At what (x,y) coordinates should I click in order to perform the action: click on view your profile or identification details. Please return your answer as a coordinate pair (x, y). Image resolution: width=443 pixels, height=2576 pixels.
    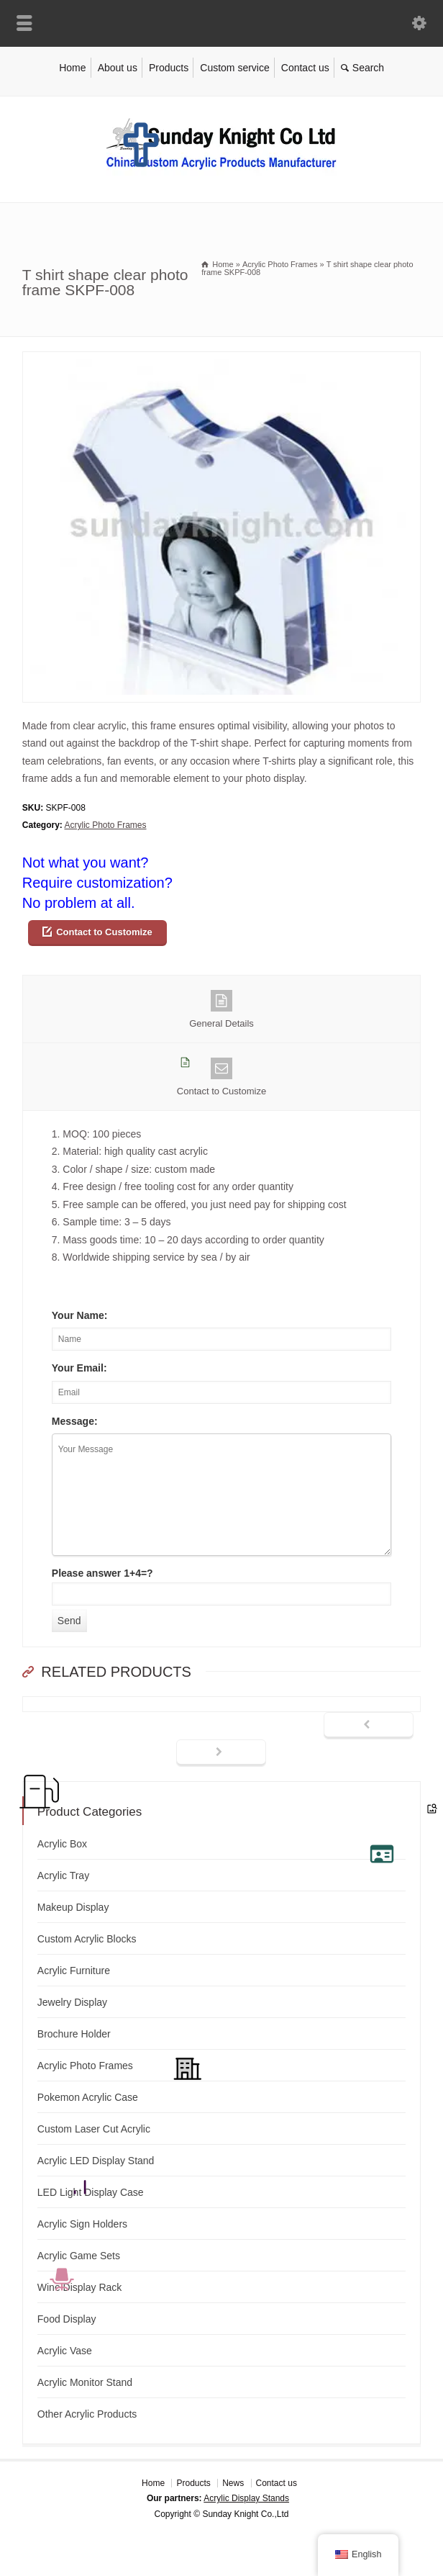
    Looking at the image, I should click on (382, 1854).